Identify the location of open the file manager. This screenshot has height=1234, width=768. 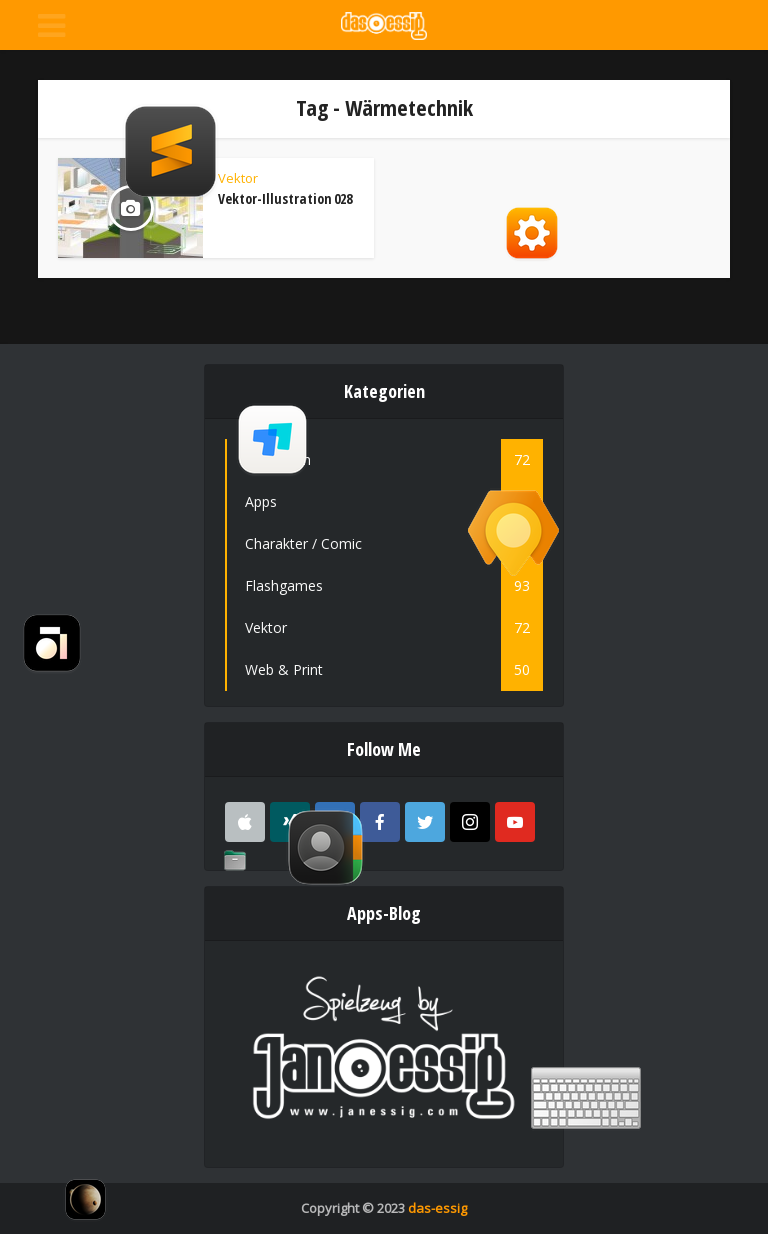
(235, 860).